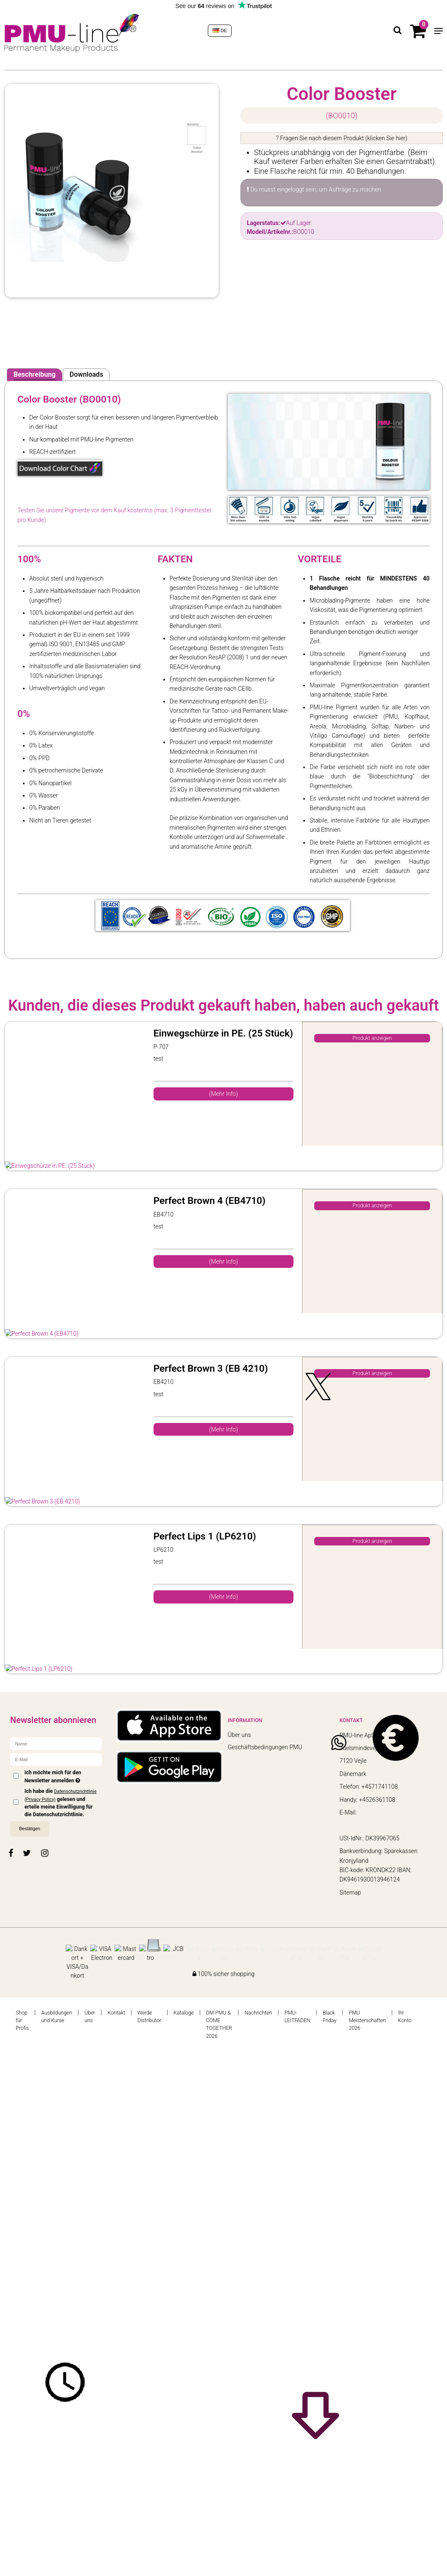 This screenshot has width=447, height=2576. Describe the element at coordinates (396, 1738) in the screenshot. I see `view balance in euros` at that location.